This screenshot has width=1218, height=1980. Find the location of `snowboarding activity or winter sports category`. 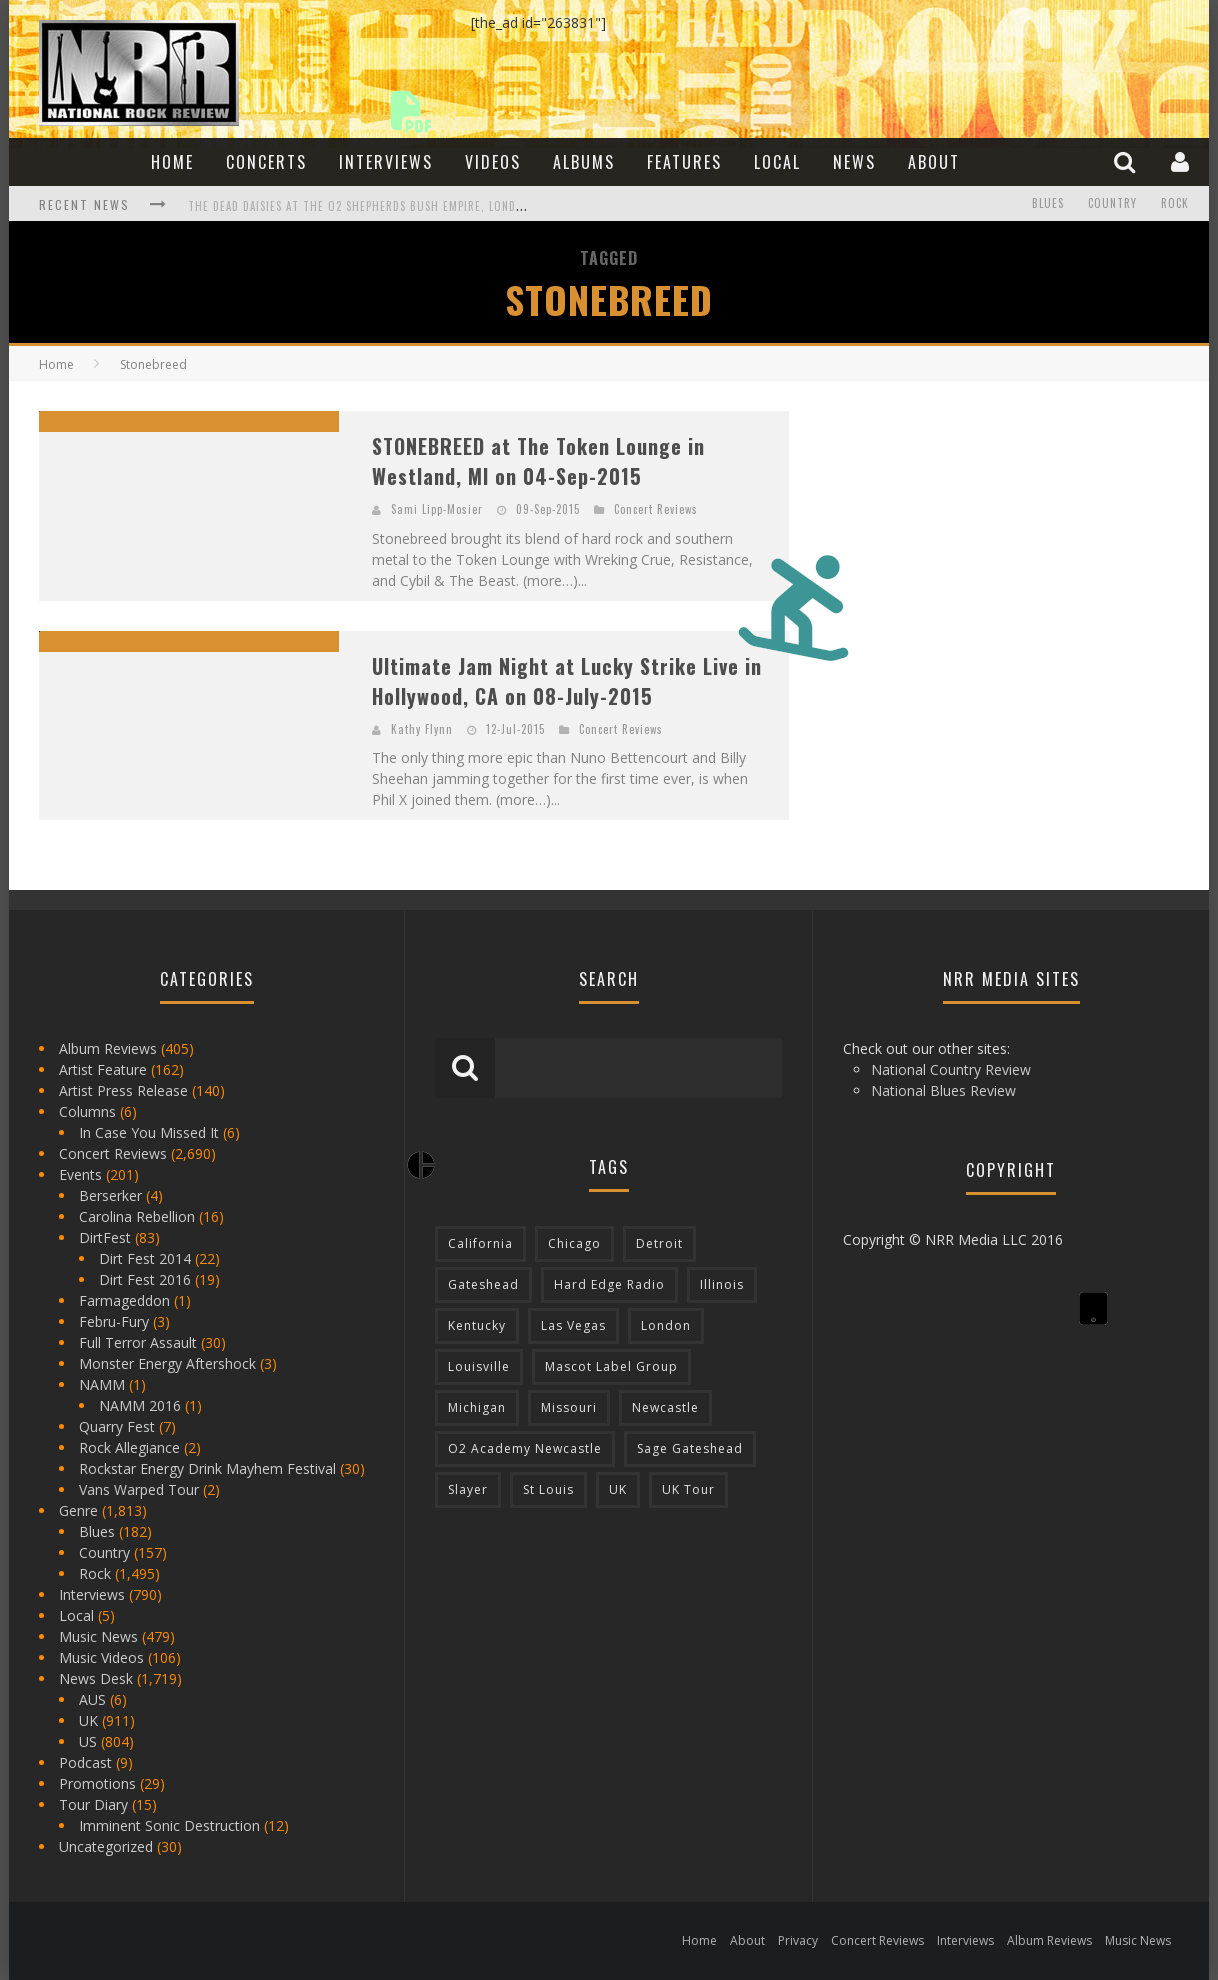

snowboarding activity or winter sports category is located at coordinates (798, 606).